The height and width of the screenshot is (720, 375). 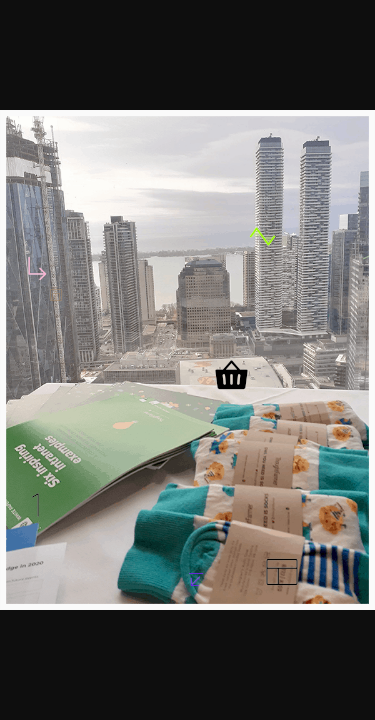 I want to click on move item to bottom-left corner, so click(x=195, y=579).